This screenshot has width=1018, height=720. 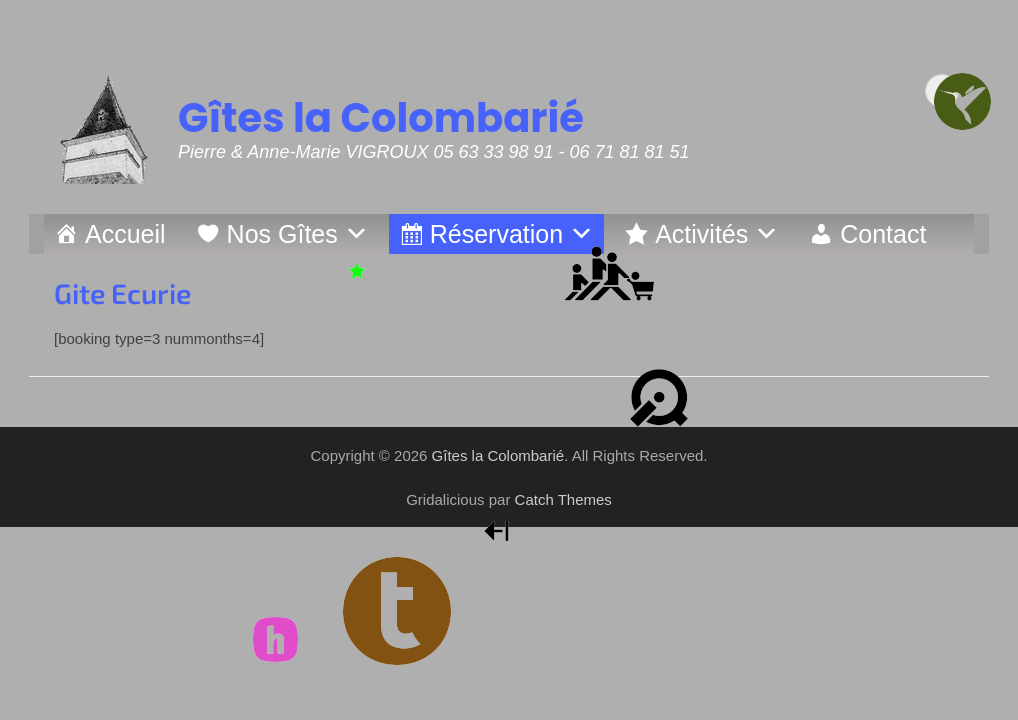 What do you see at coordinates (497, 531) in the screenshot?
I see `expand panel to the left` at bounding box center [497, 531].